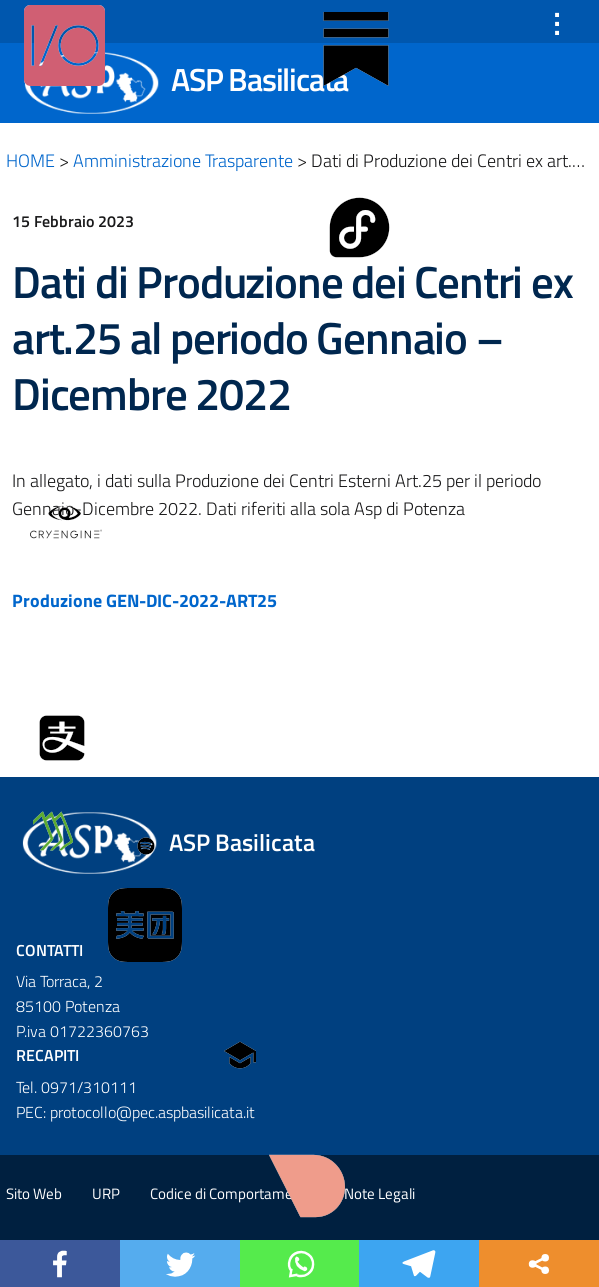 This screenshot has width=599, height=1287. Describe the element at coordinates (240, 1055) in the screenshot. I see `access educational content or courses` at that location.